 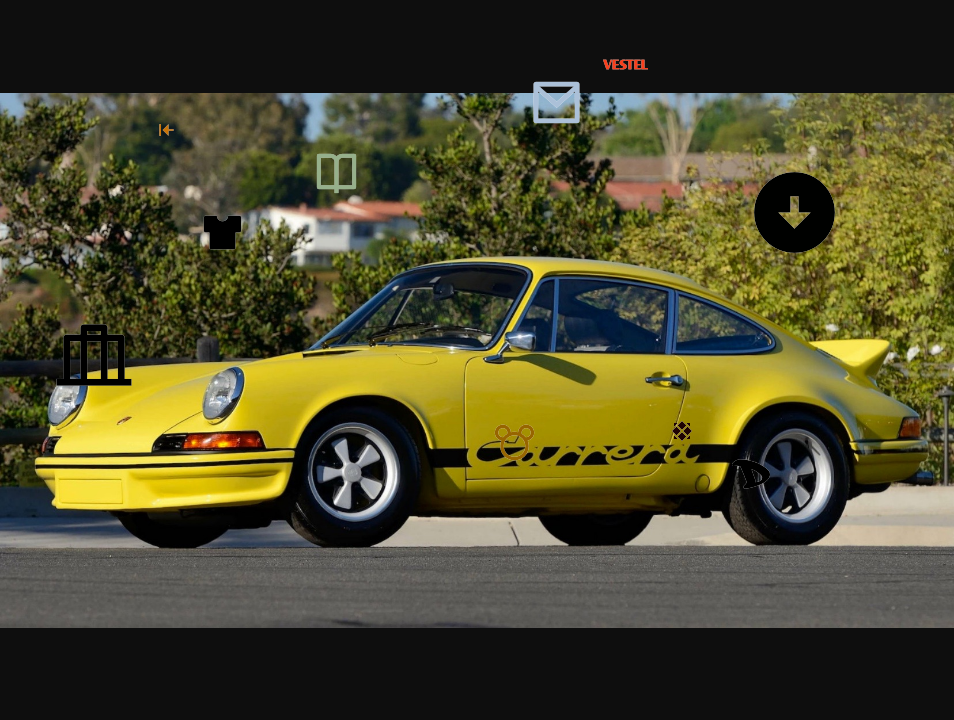 What do you see at coordinates (166, 130) in the screenshot?
I see `collapse panel to the left` at bounding box center [166, 130].